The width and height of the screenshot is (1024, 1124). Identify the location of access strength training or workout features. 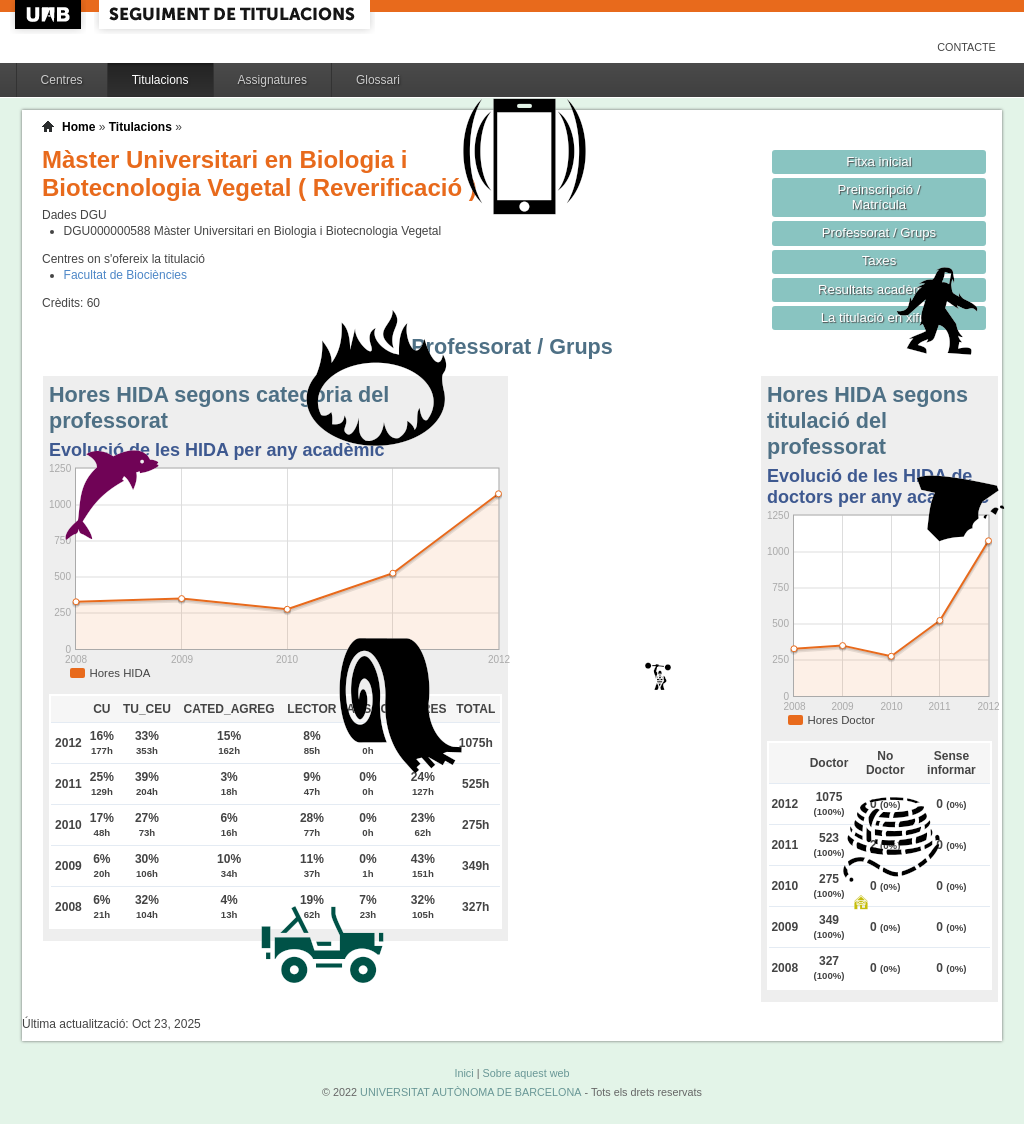
(658, 676).